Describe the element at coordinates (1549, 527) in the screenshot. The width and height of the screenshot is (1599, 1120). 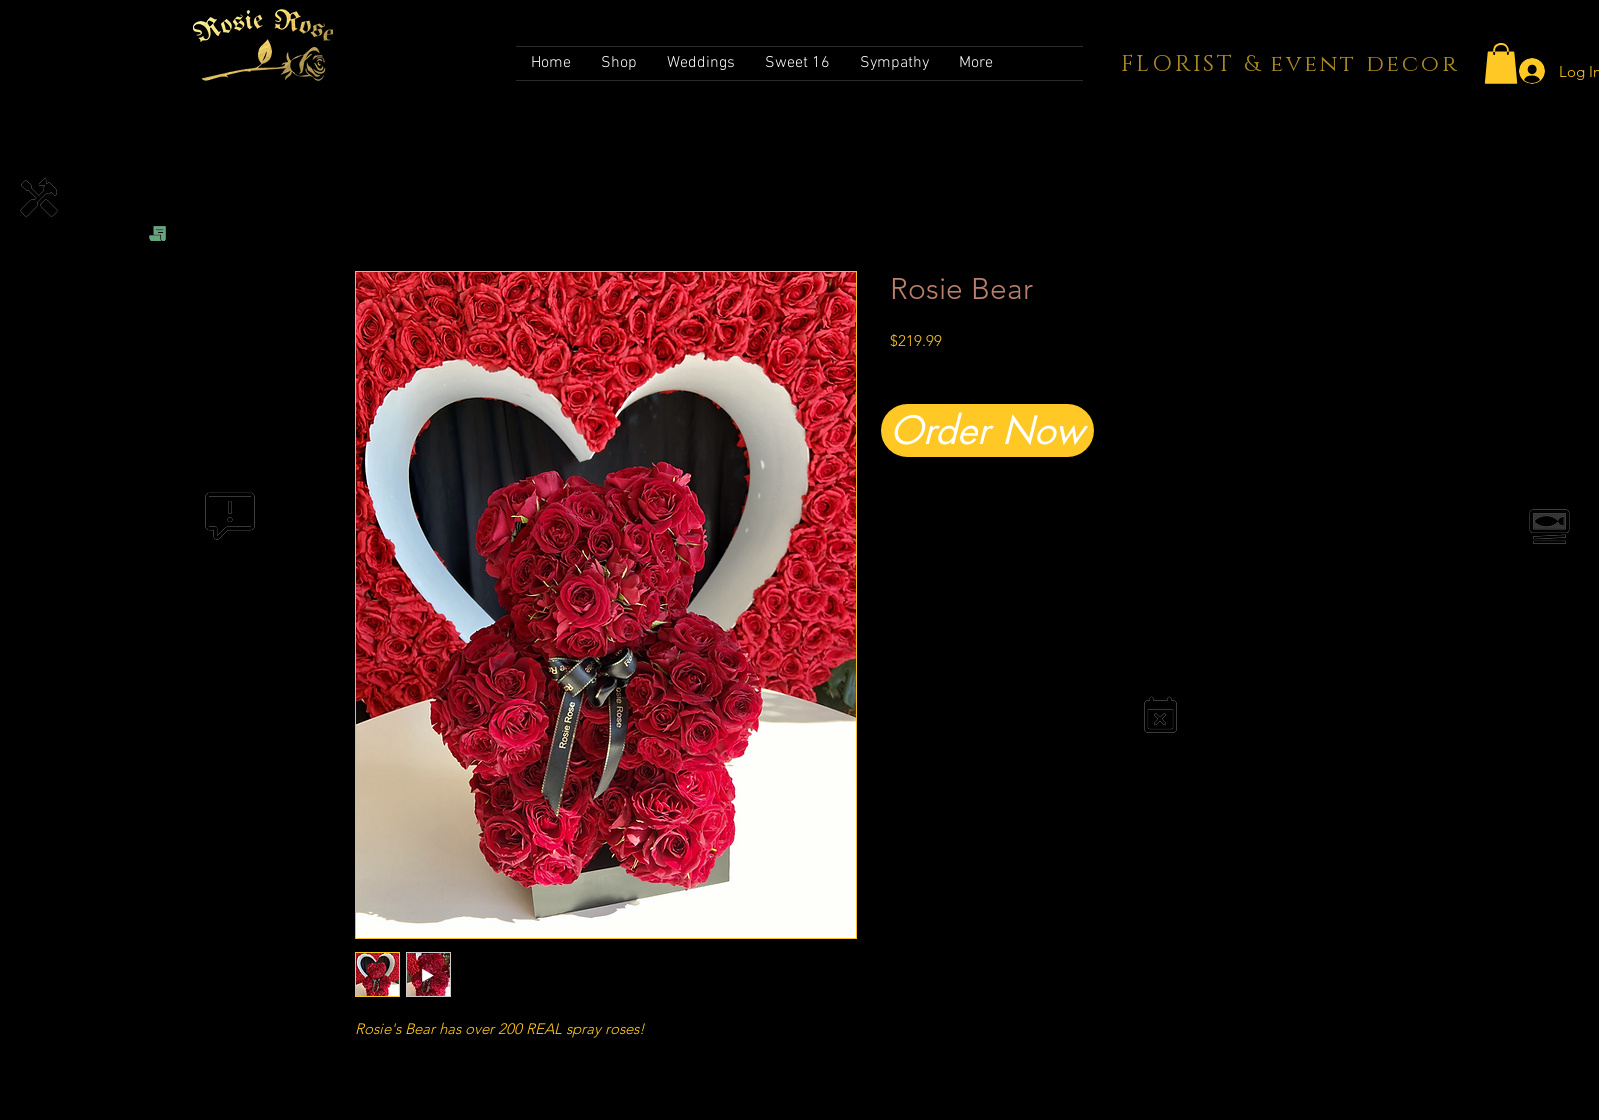
I see `view set meal or bento box options` at that location.